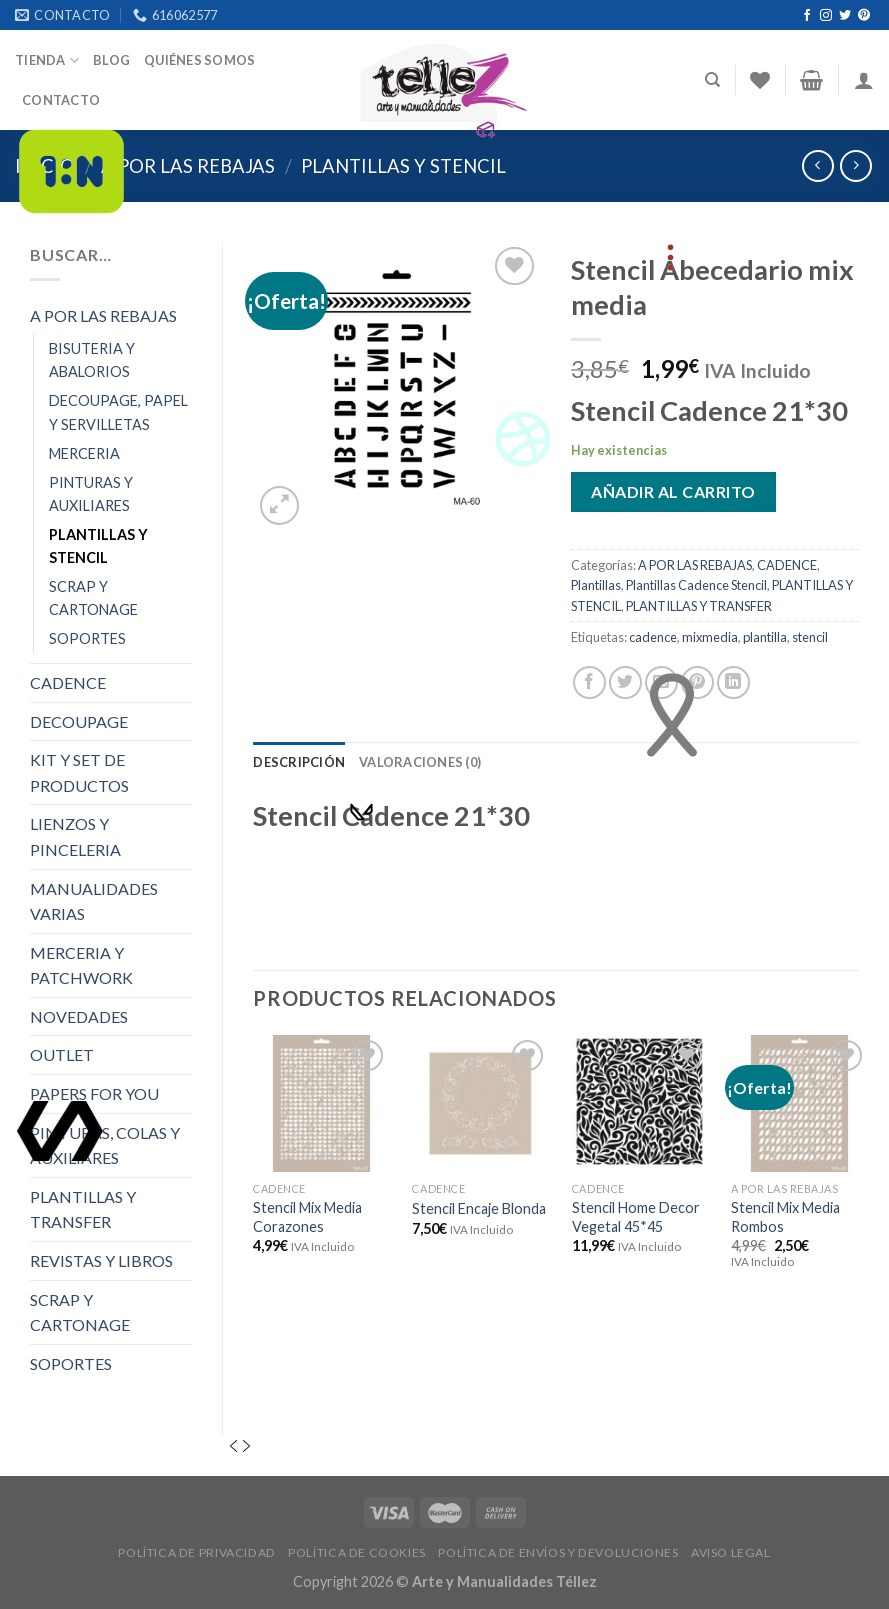  What do you see at coordinates (672, 715) in the screenshot?
I see `health awareness or medical cause symbol` at bounding box center [672, 715].